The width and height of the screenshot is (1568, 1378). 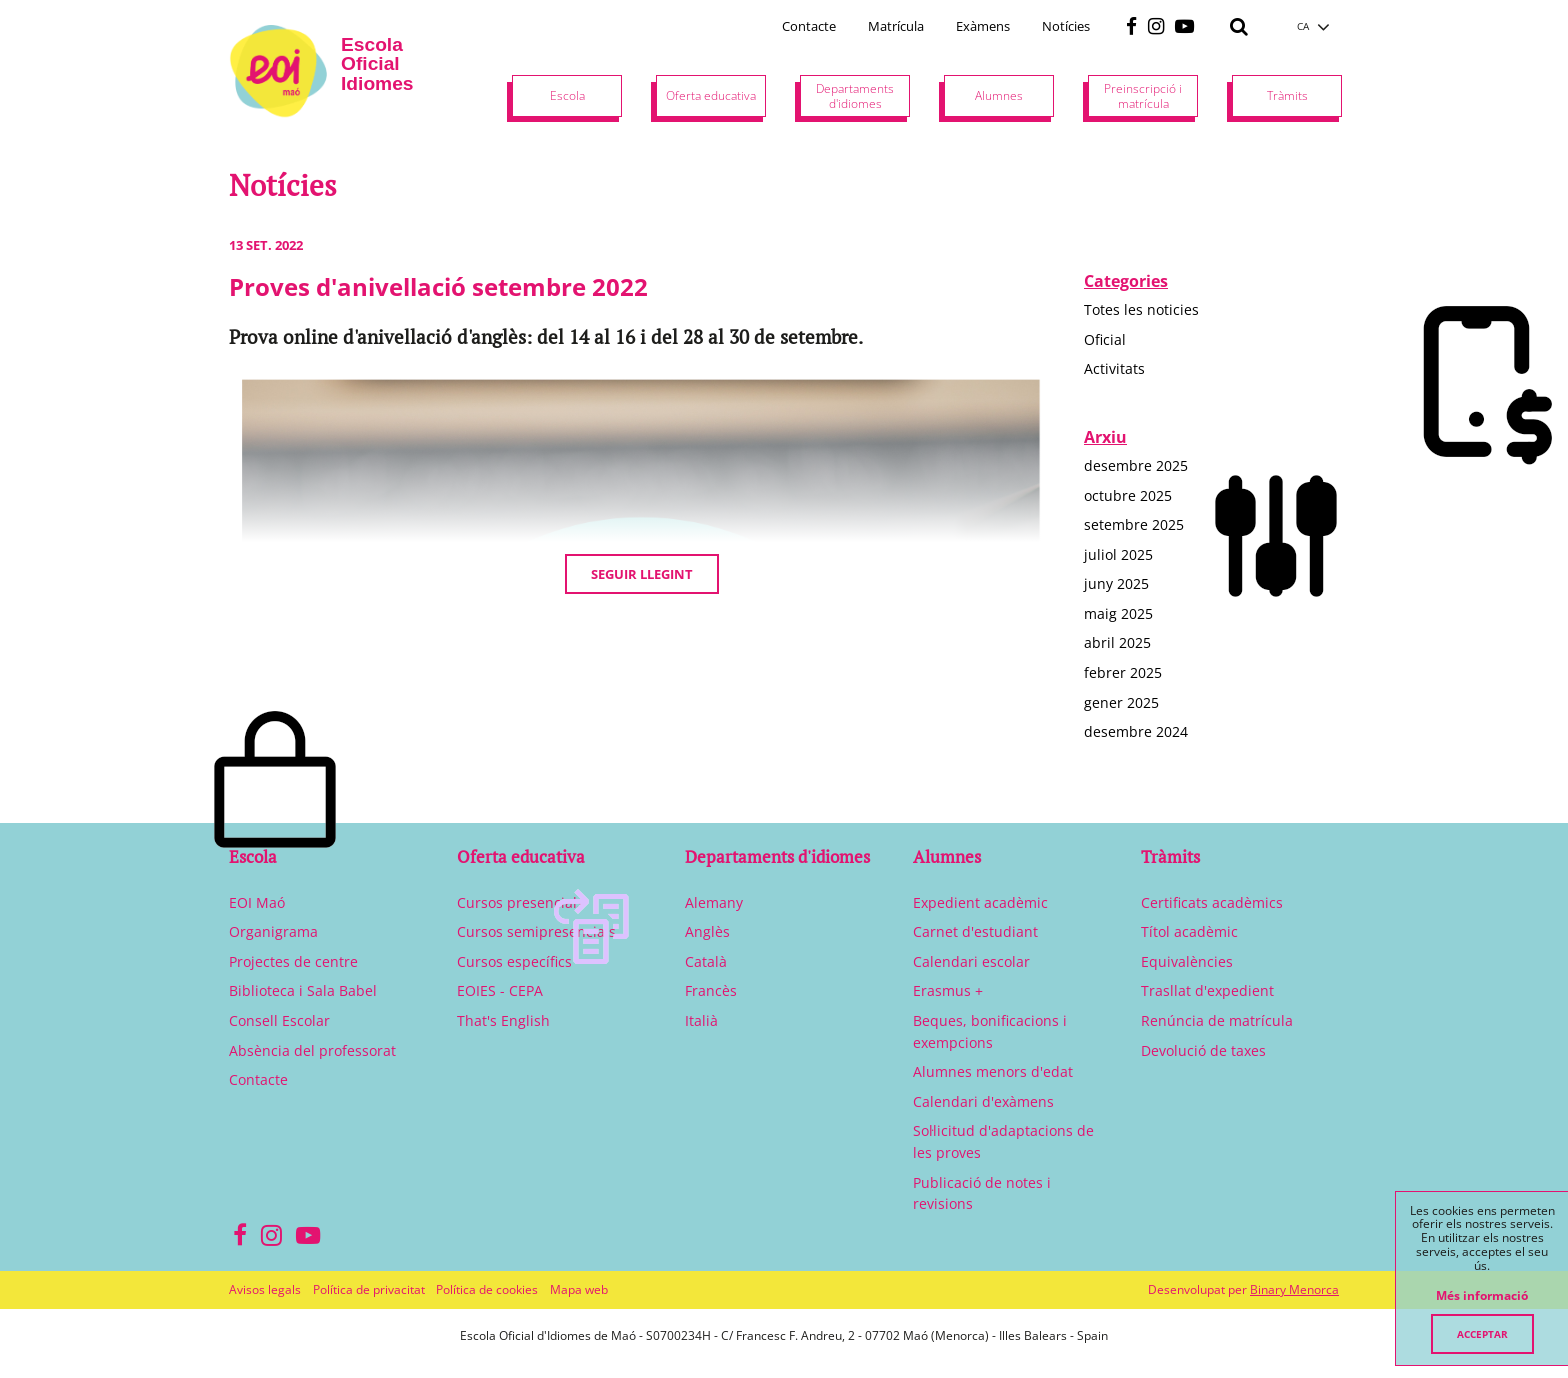 I want to click on find all references to a symbol or variable, so click(x=591, y=926).